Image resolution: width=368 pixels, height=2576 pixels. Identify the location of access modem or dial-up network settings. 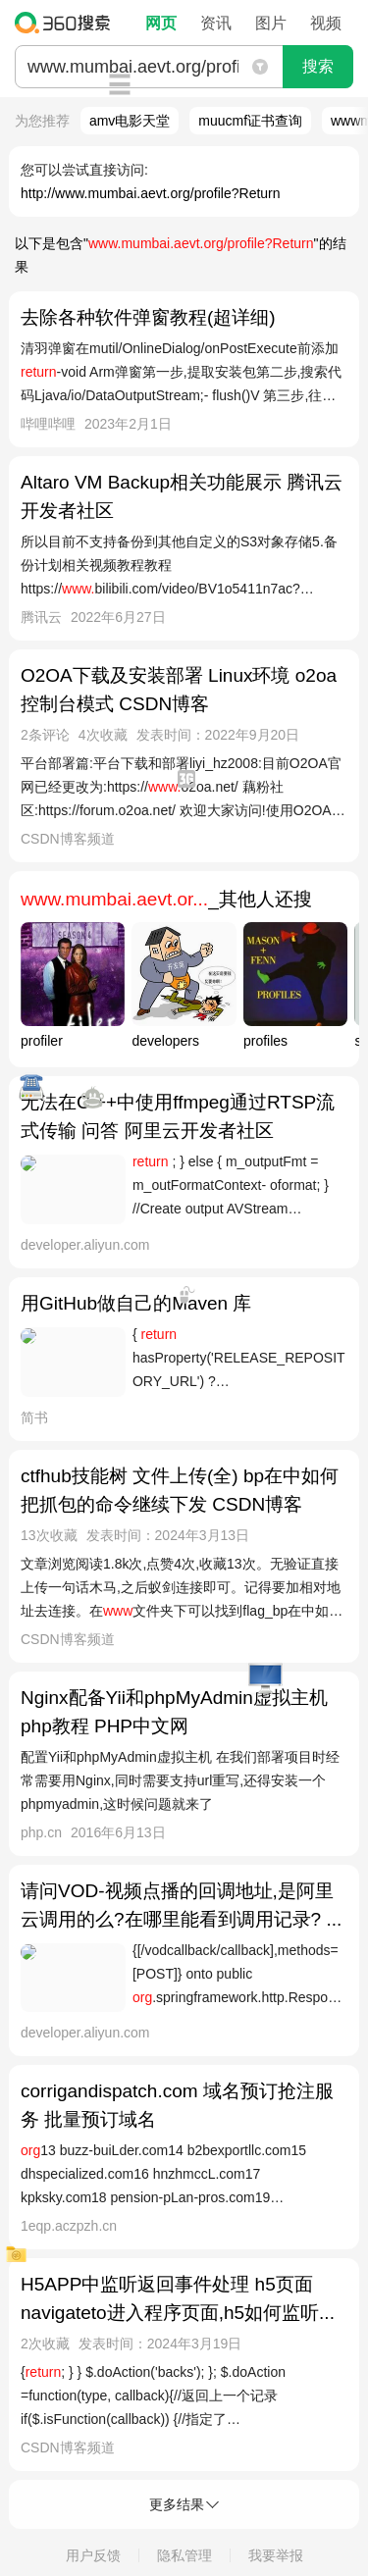
(31, 1088).